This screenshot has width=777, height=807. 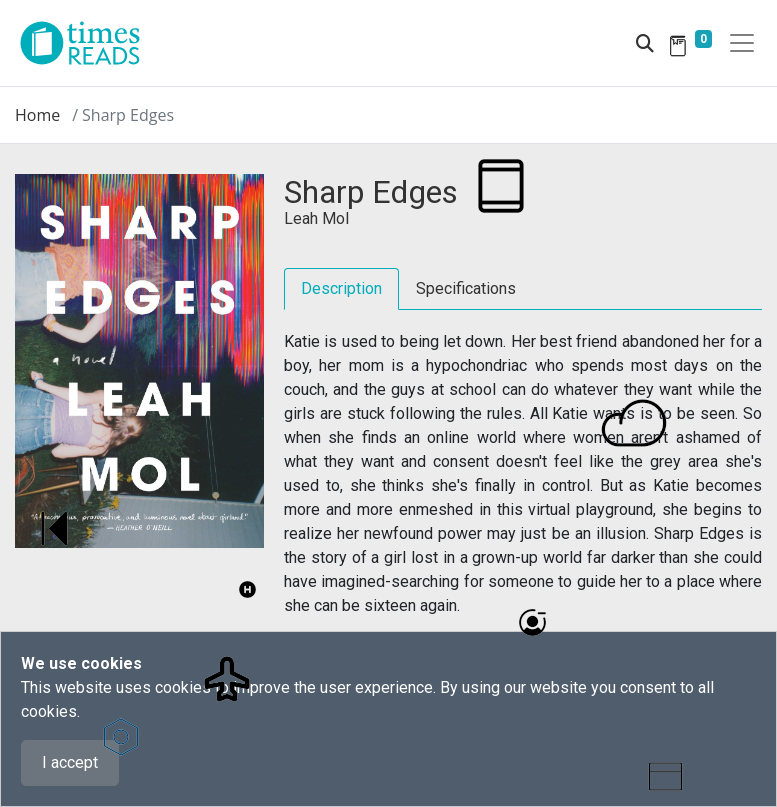 What do you see at coordinates (665, 776) in the screenshot?
I see `open web browser` at bounding box center [665, 776].